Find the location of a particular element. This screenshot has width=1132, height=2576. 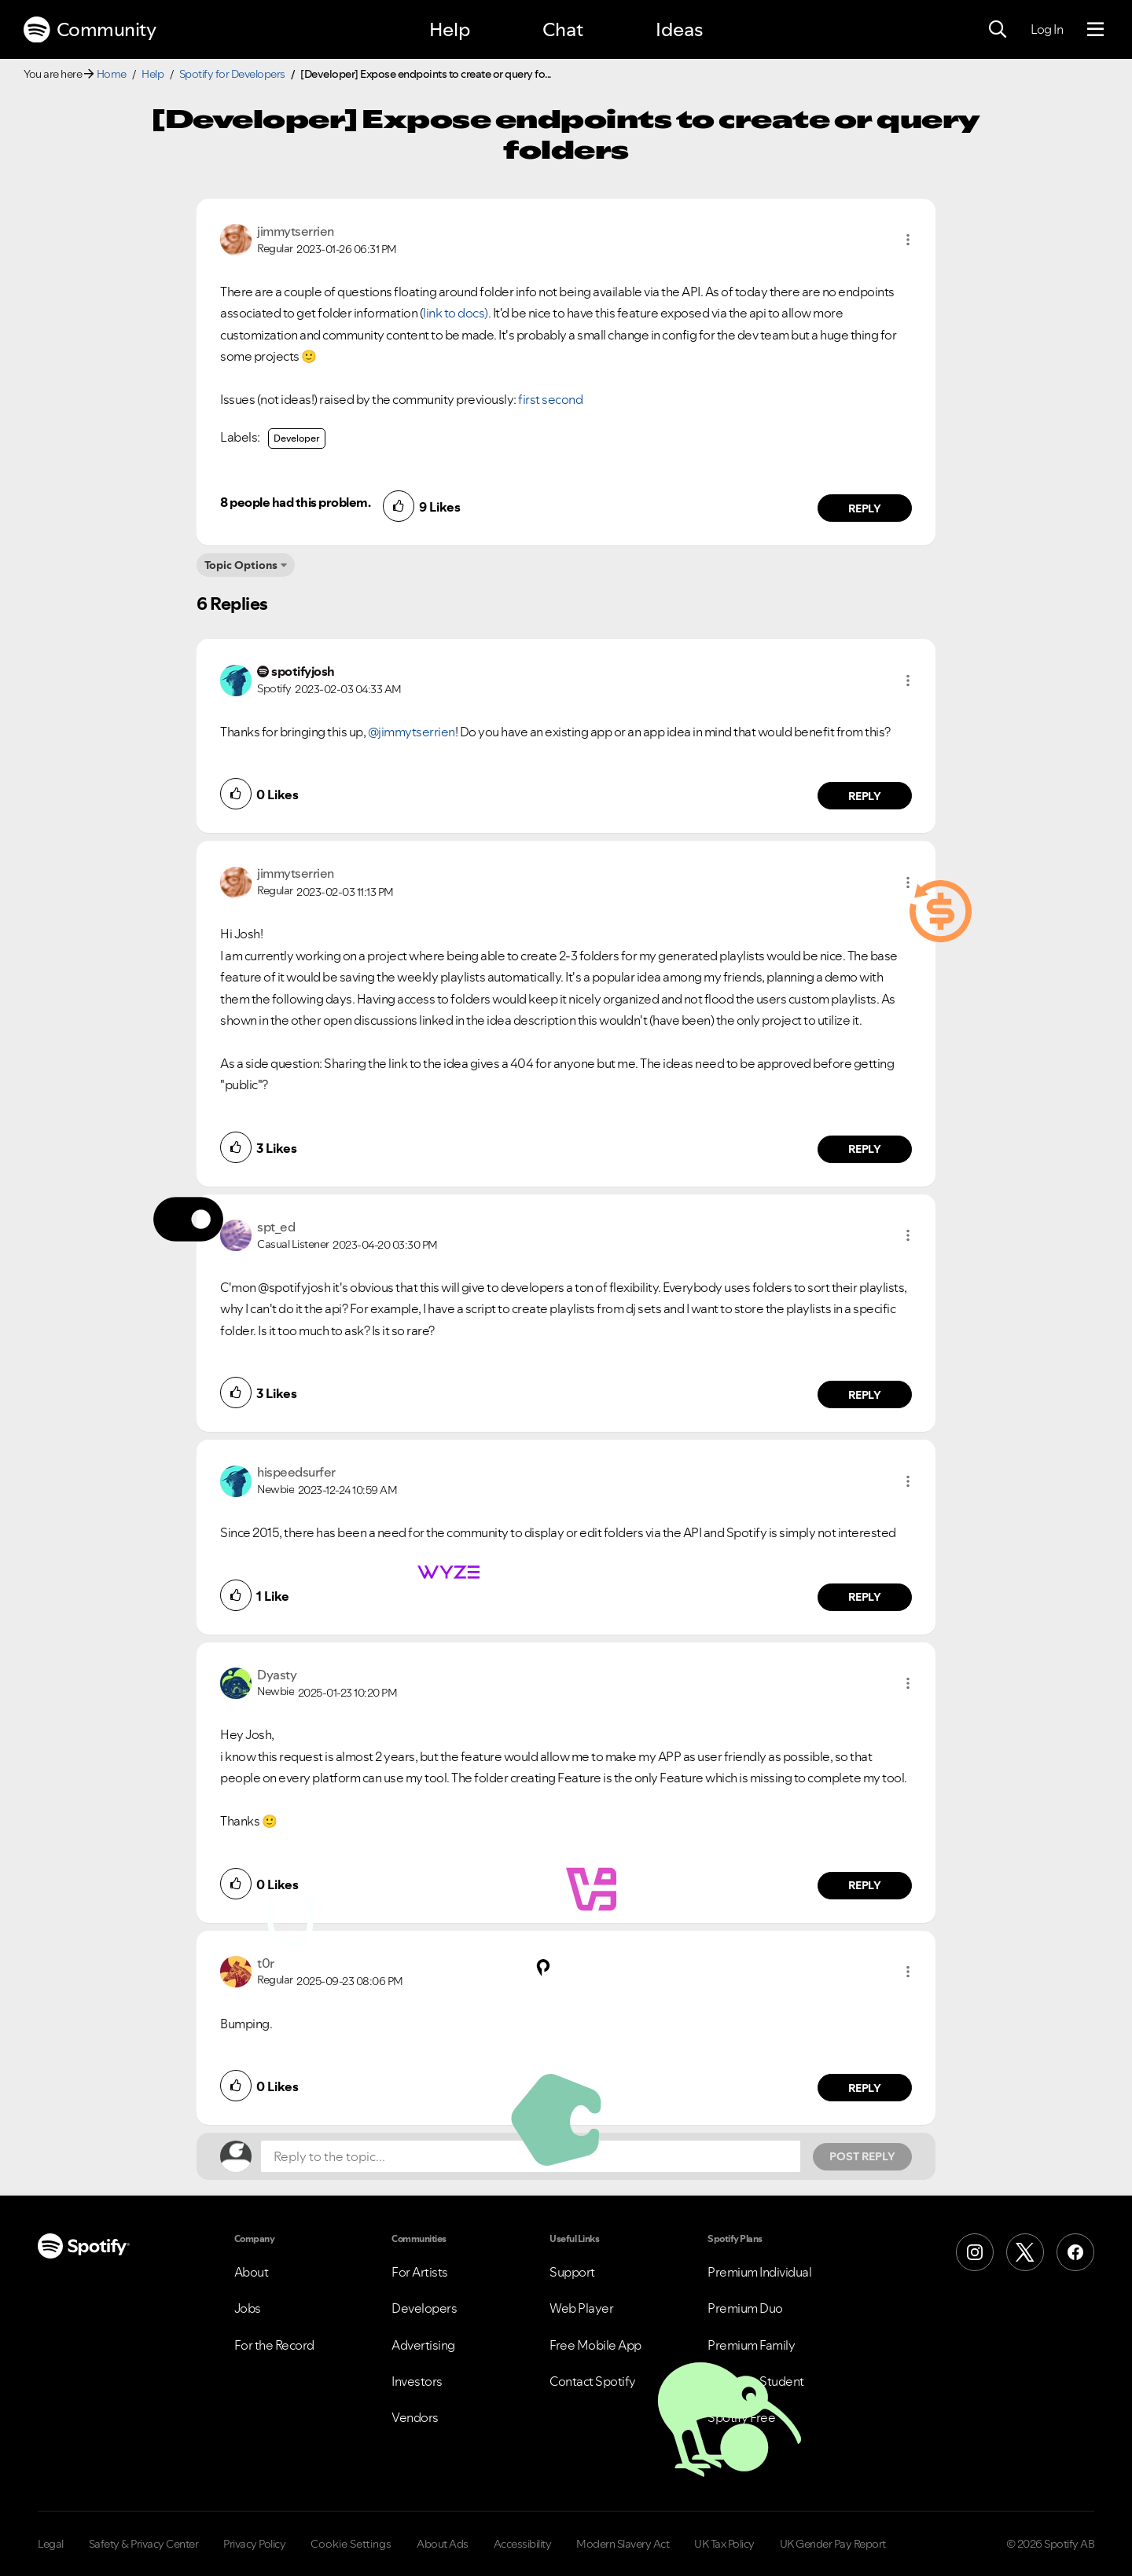

redo or repeat last action is located at coordinates (293, 1921).